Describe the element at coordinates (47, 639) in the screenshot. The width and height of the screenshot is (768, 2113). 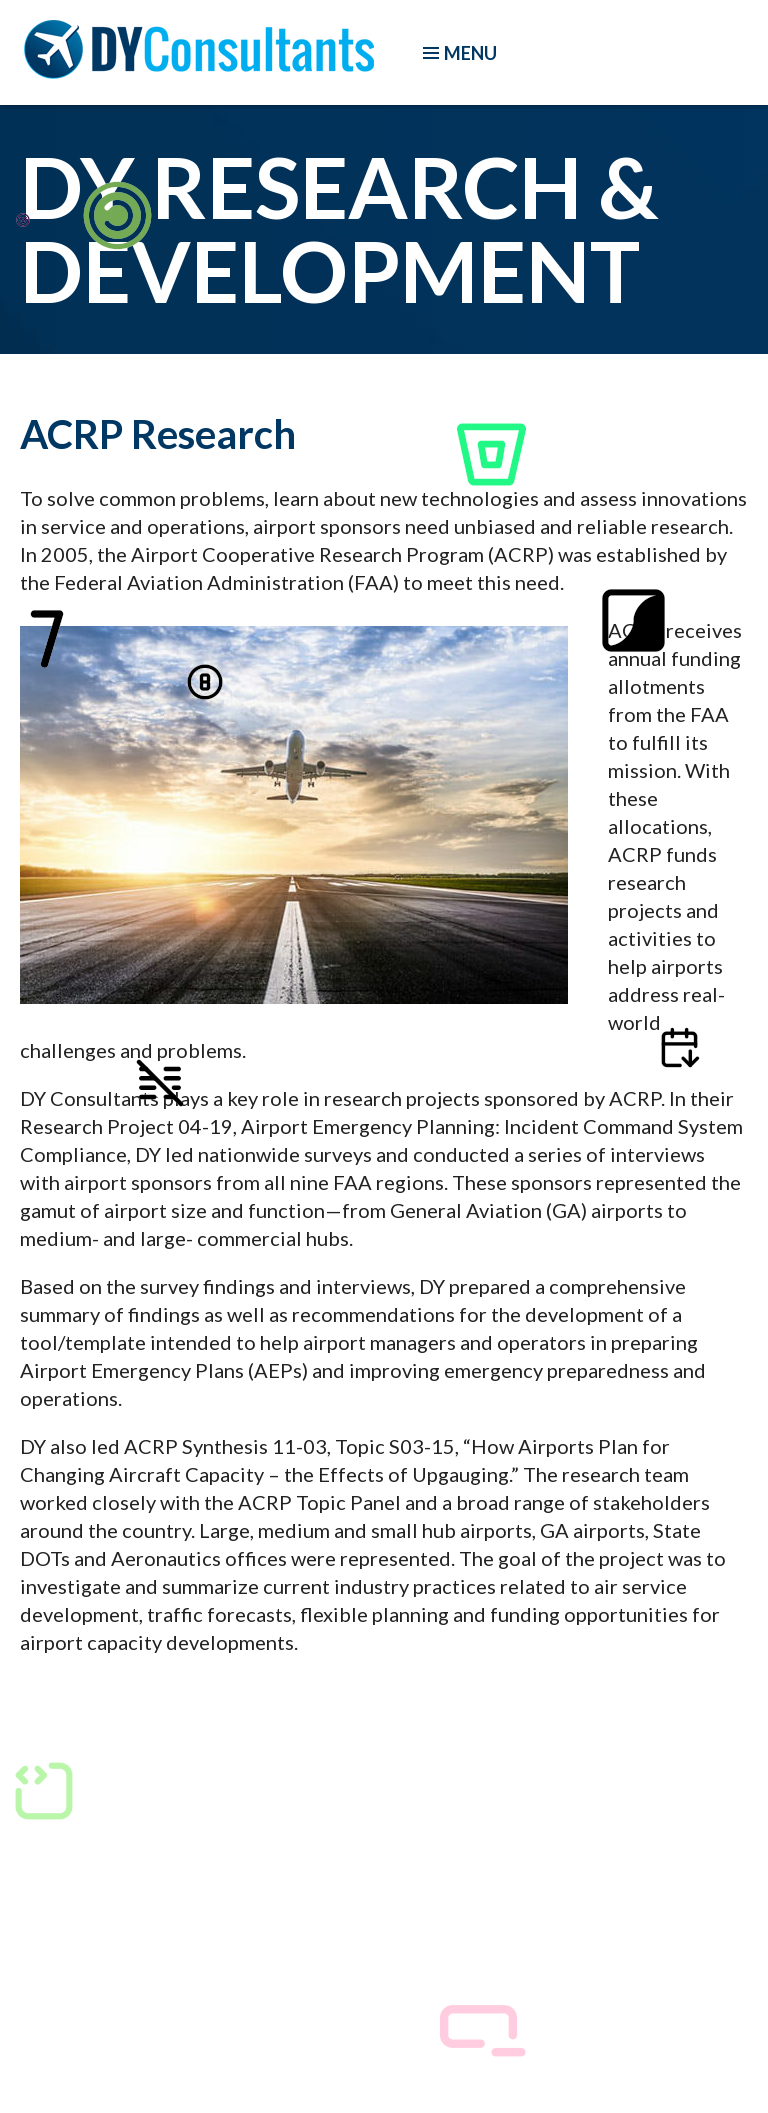
I see `indicates the number seven in a list or ranking` at that location.